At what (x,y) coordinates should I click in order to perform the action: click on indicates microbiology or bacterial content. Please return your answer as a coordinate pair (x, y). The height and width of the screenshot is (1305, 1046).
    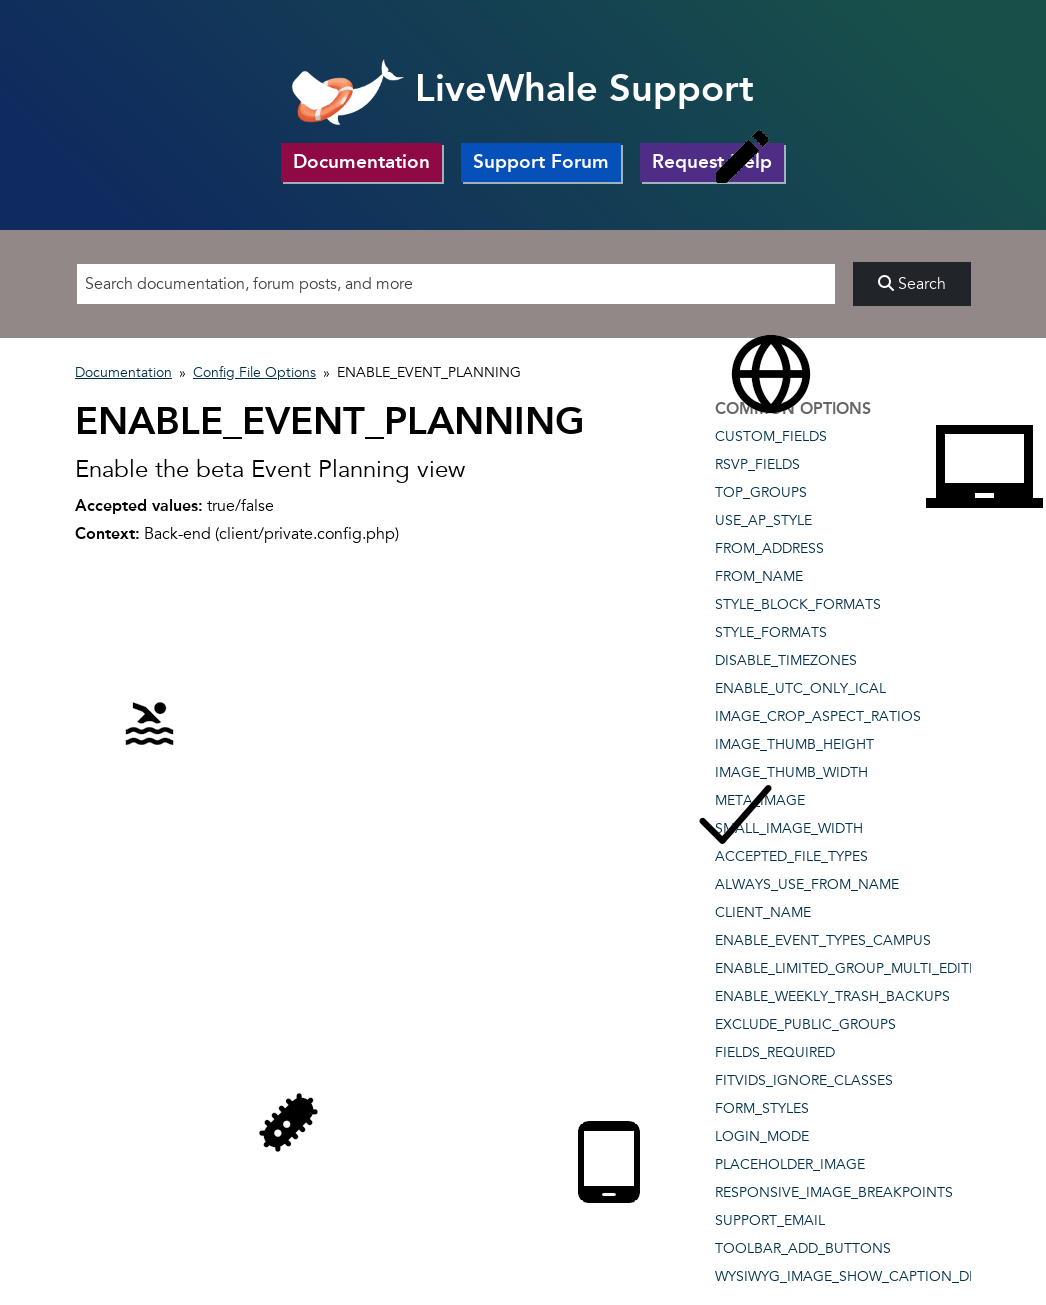
    Looking at the image, I should click on (288, 1122).